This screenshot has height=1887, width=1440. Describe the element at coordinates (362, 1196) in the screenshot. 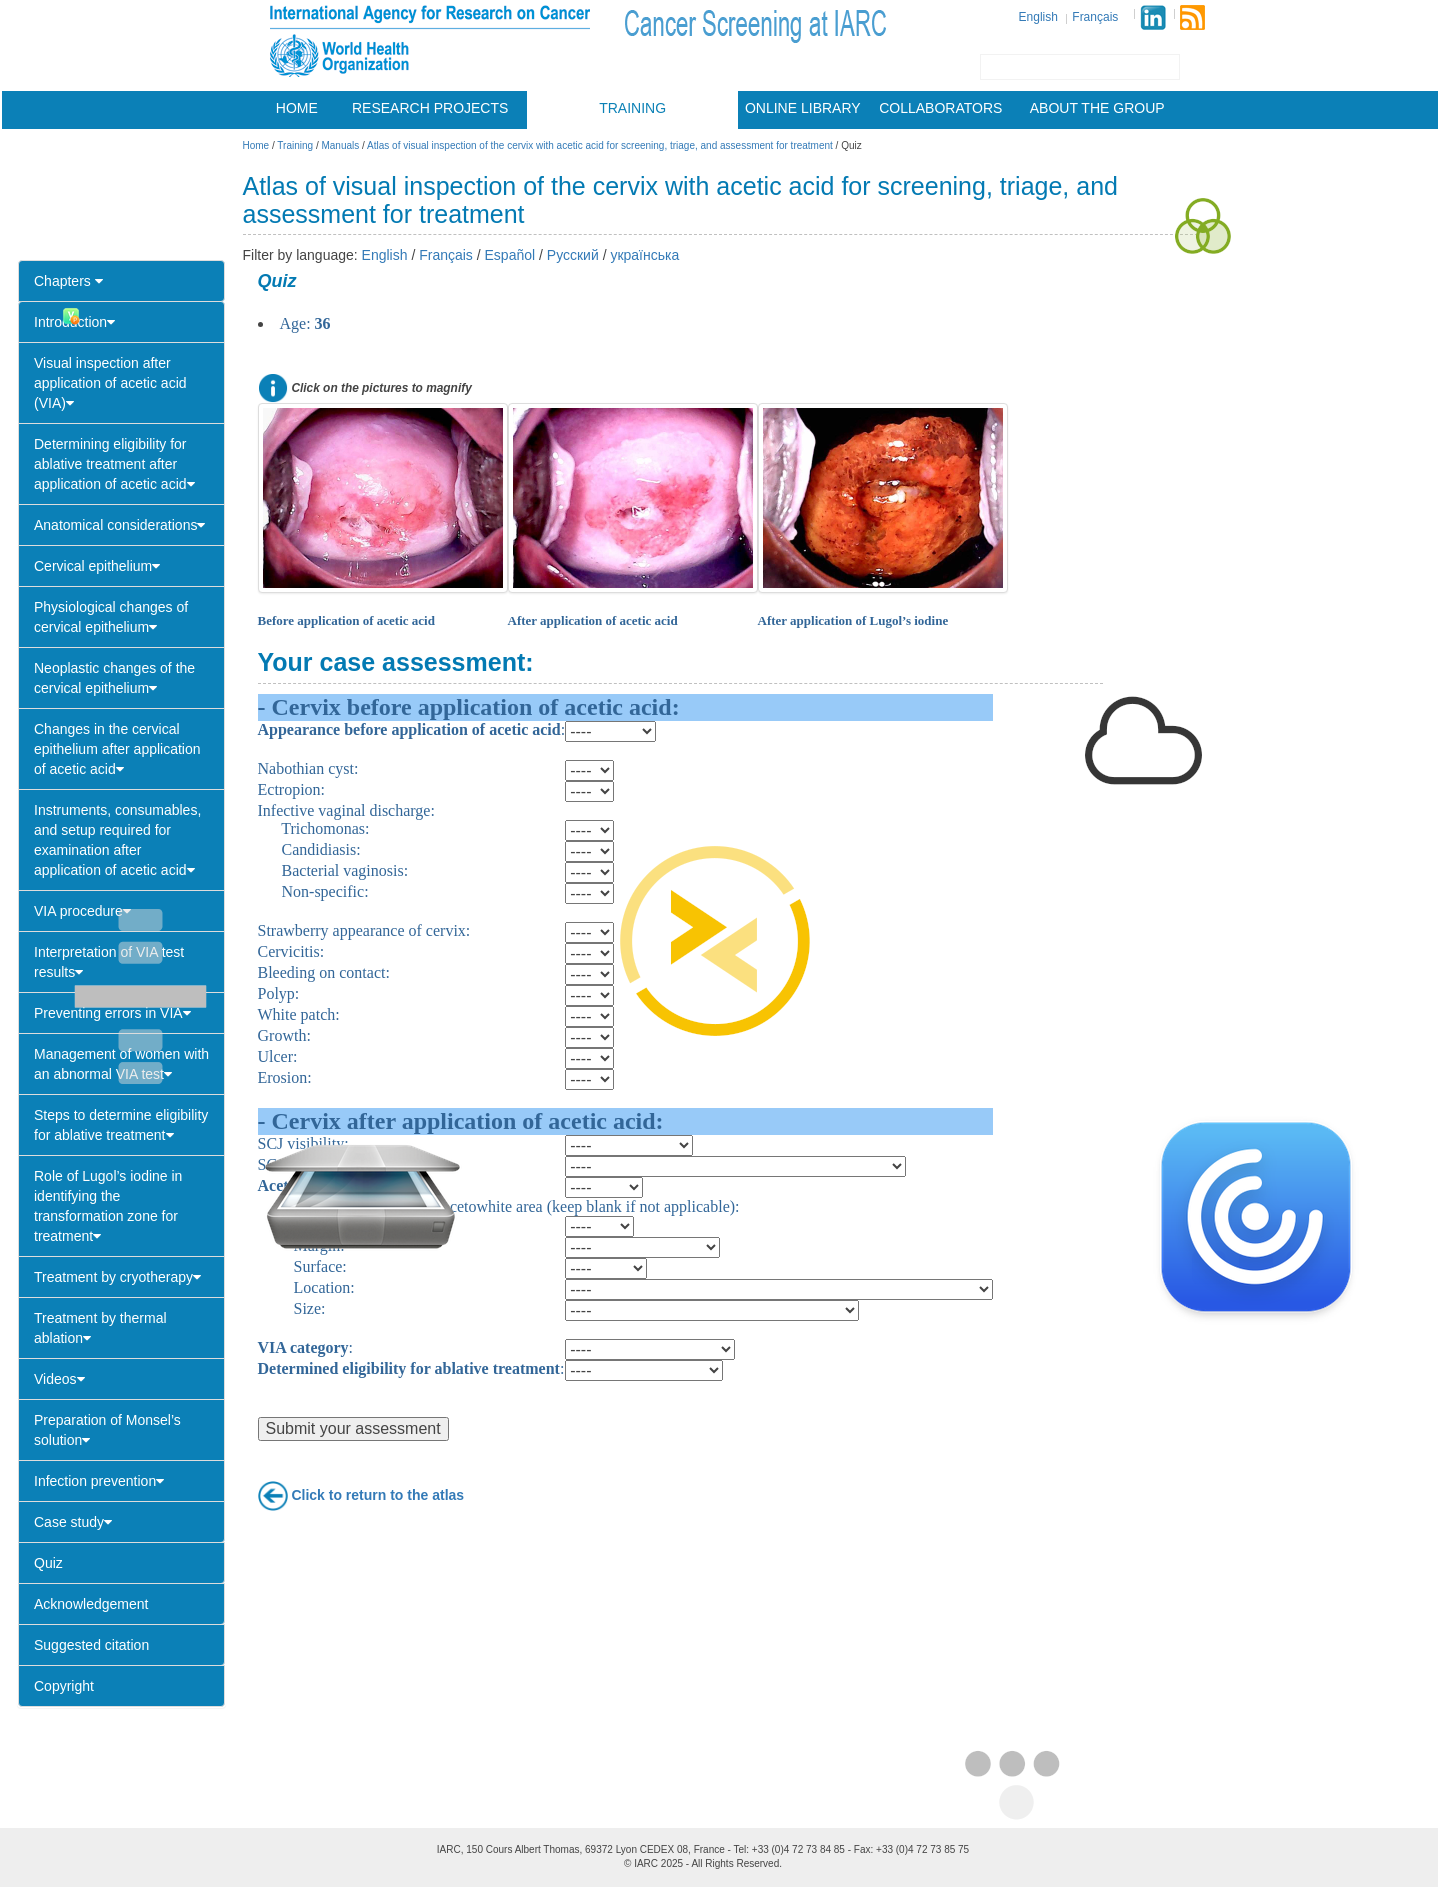

I see `scan documents using a wireless scanner` at that location.